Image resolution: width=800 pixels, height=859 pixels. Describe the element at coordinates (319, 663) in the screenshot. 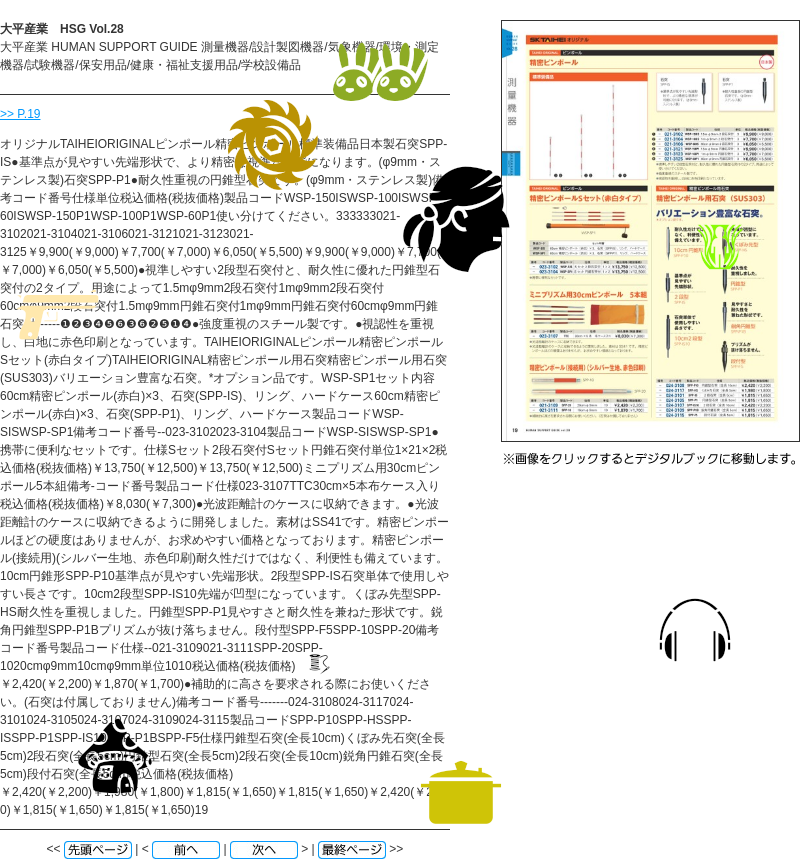

I see `access sewing or crafting tools` at that location.